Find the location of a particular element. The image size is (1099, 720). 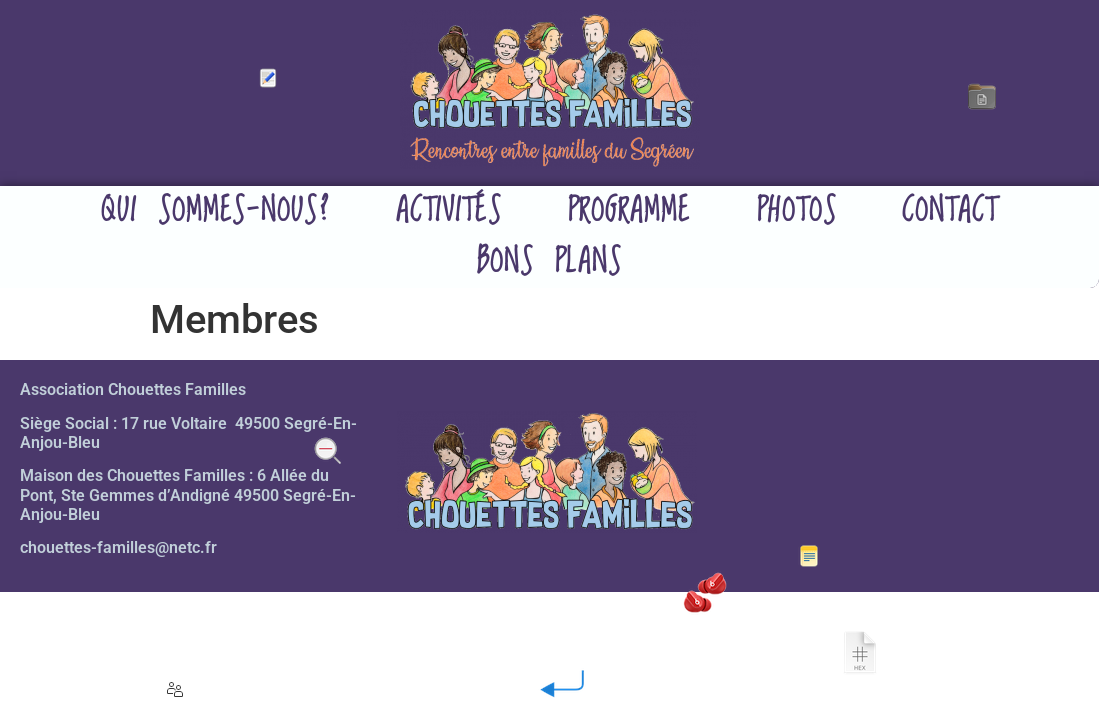

open the notes application is located at coordinates (809, 556).